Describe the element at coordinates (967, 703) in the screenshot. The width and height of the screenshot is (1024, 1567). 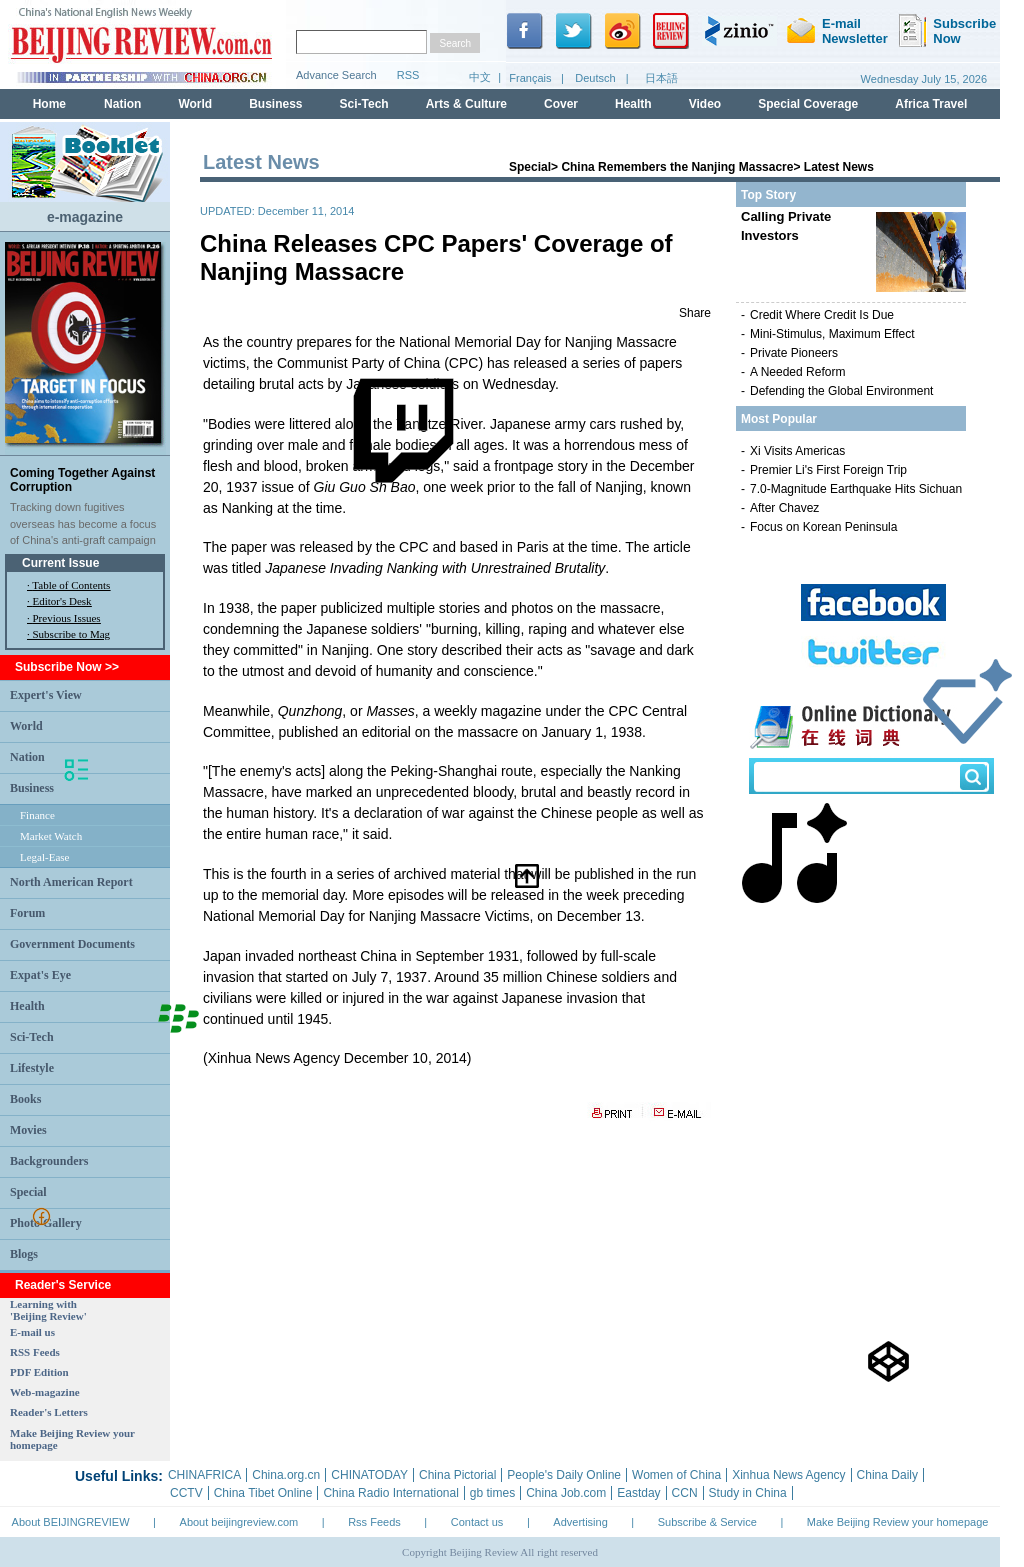
I see `premium or luxury feature indicator` at that location.